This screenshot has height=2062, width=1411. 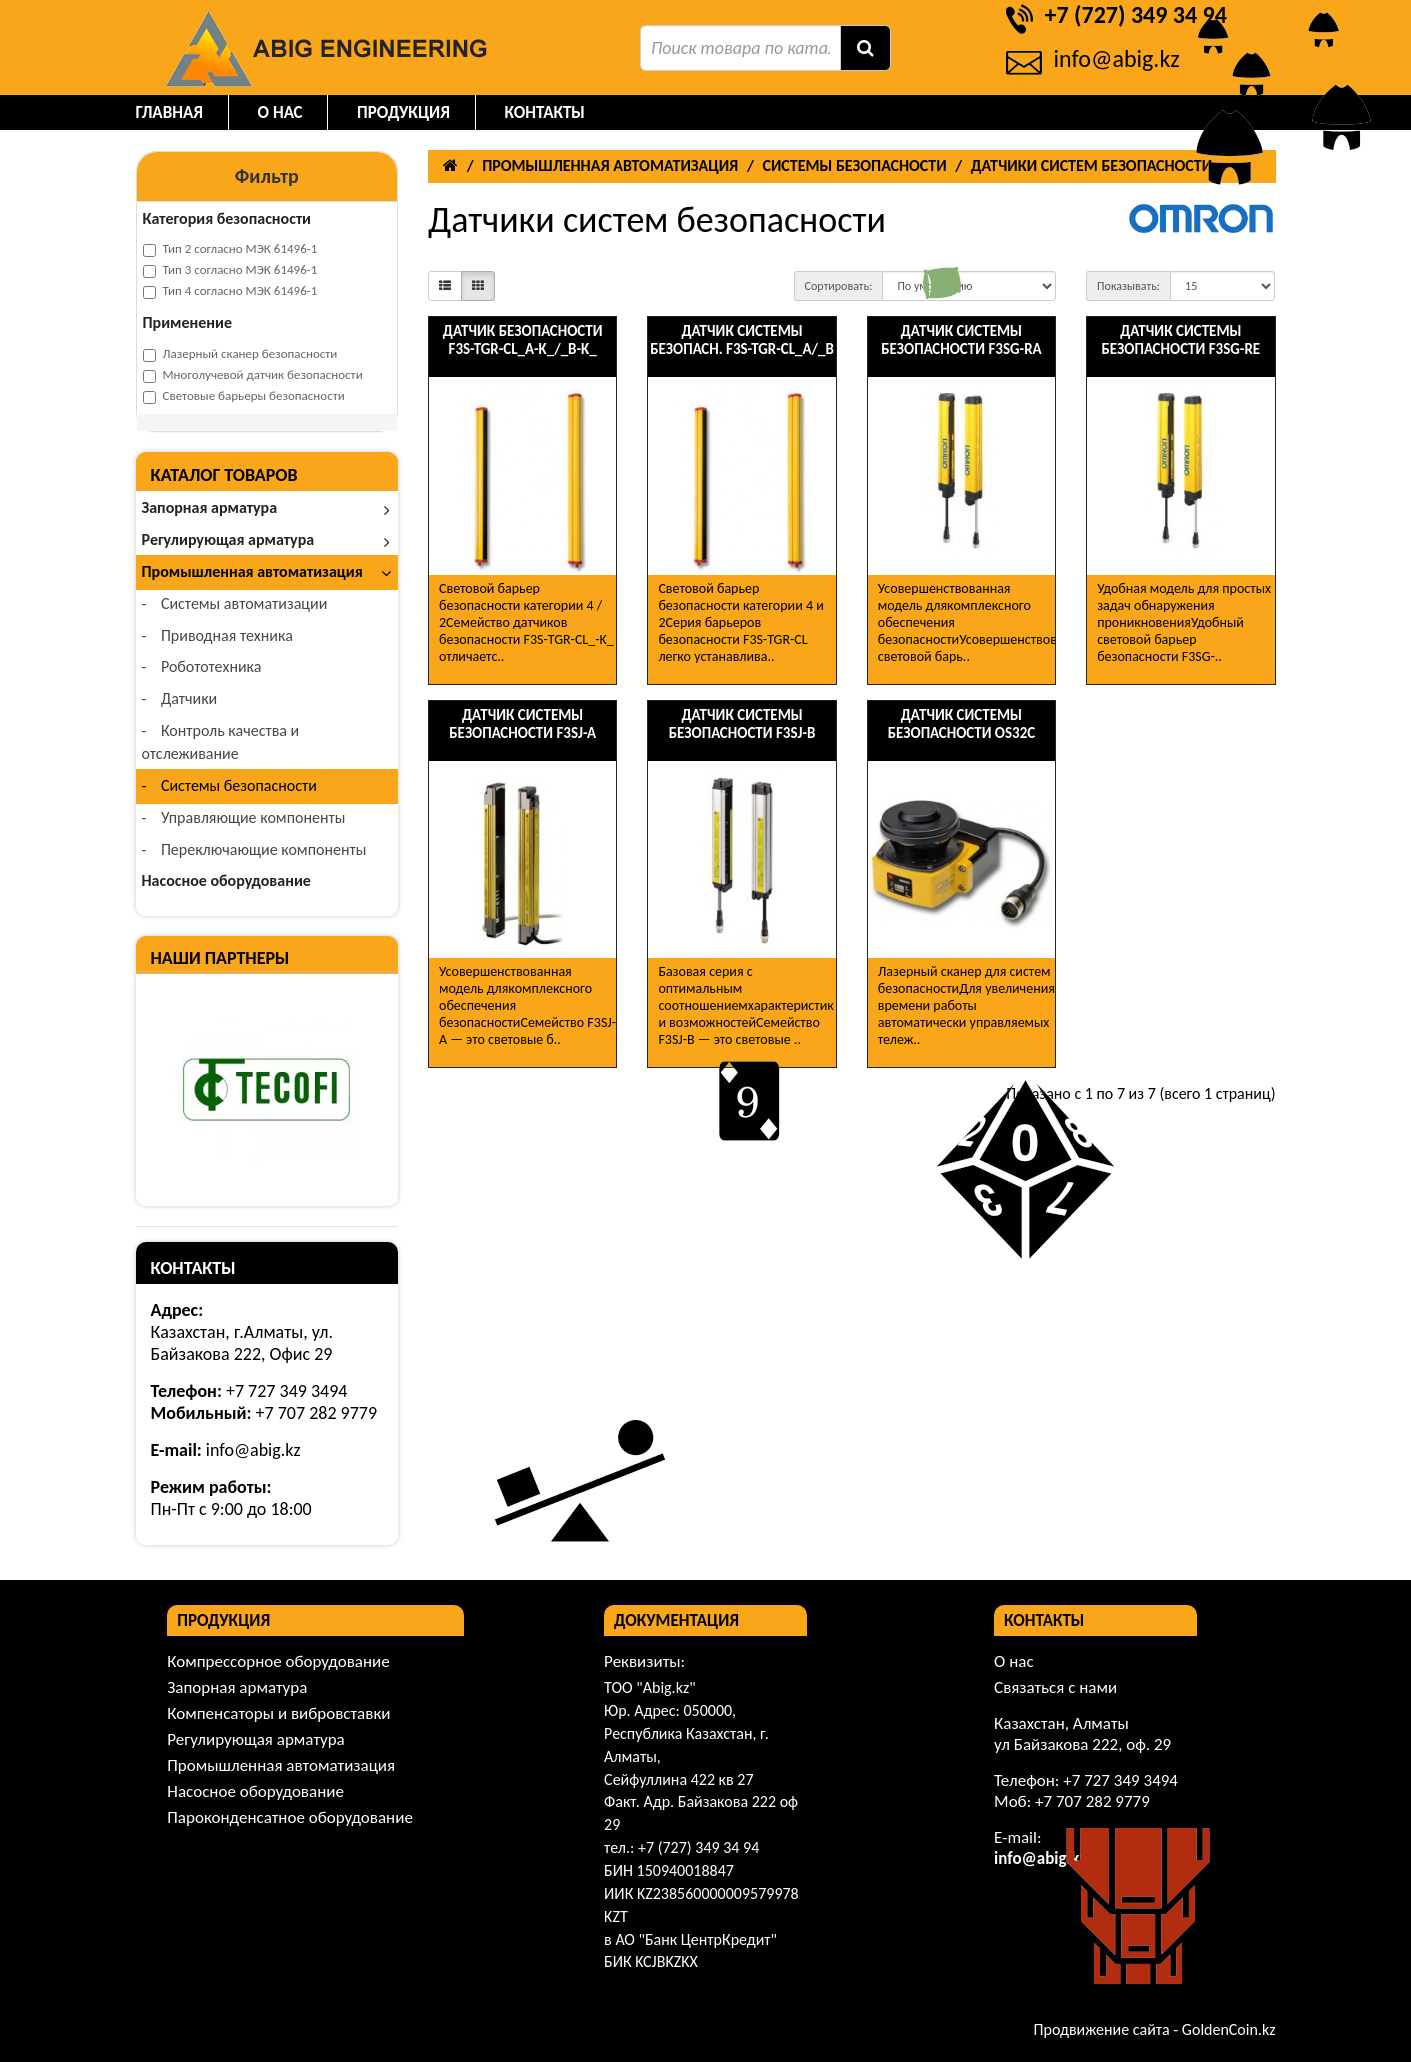 I want to click on indicates sleep mode or rest state, so click(x=942, y=283).